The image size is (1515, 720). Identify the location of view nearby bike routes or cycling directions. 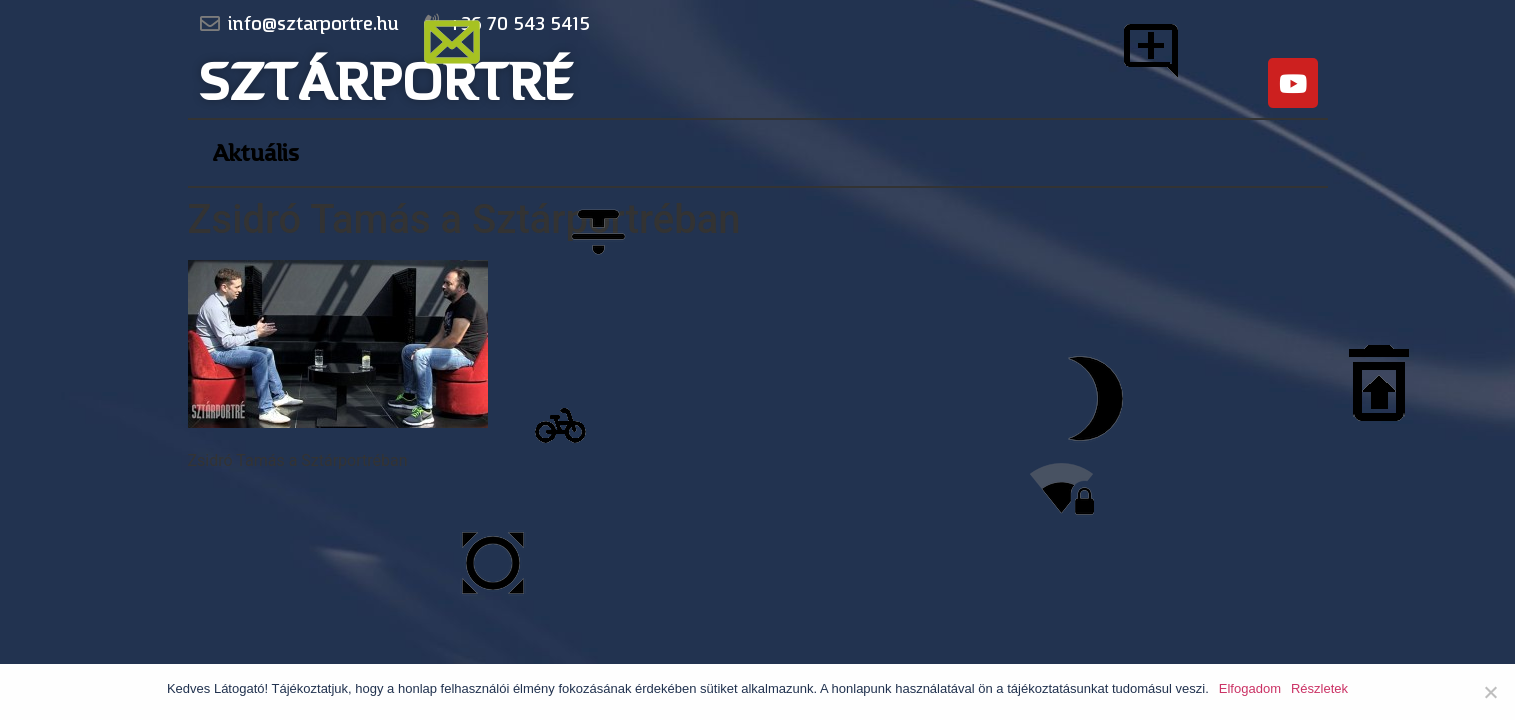
(560, 425).